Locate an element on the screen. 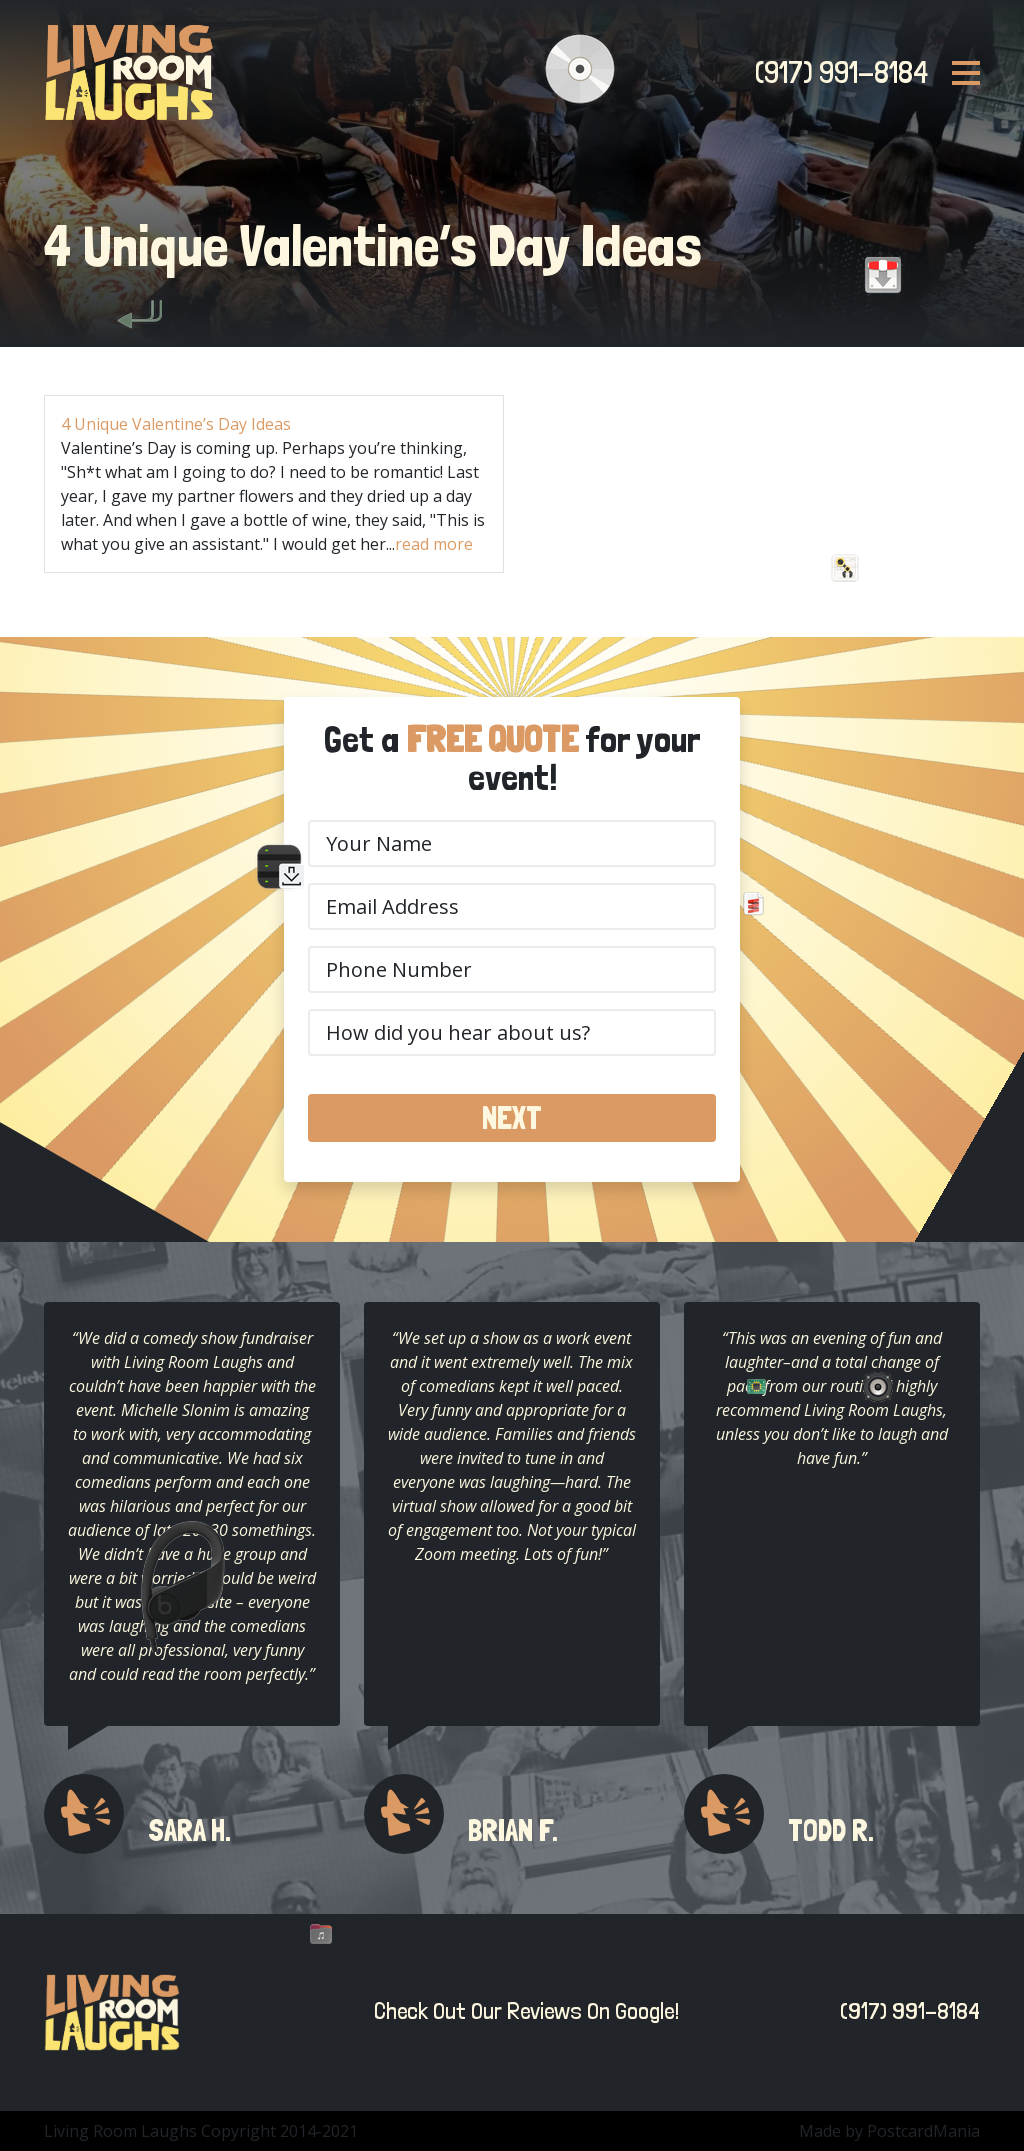  indicates a DVD-ROM drive or disc is located at coordinates (580, 69).